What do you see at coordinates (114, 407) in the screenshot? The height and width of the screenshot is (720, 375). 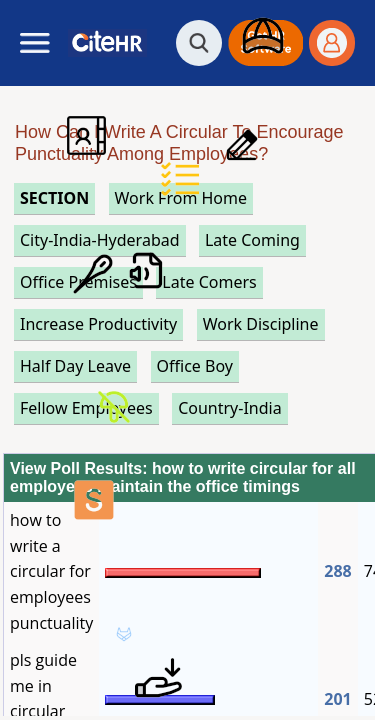 I see `indicates mushroom-free or no mushrooms` at bounding box center [114, 407].